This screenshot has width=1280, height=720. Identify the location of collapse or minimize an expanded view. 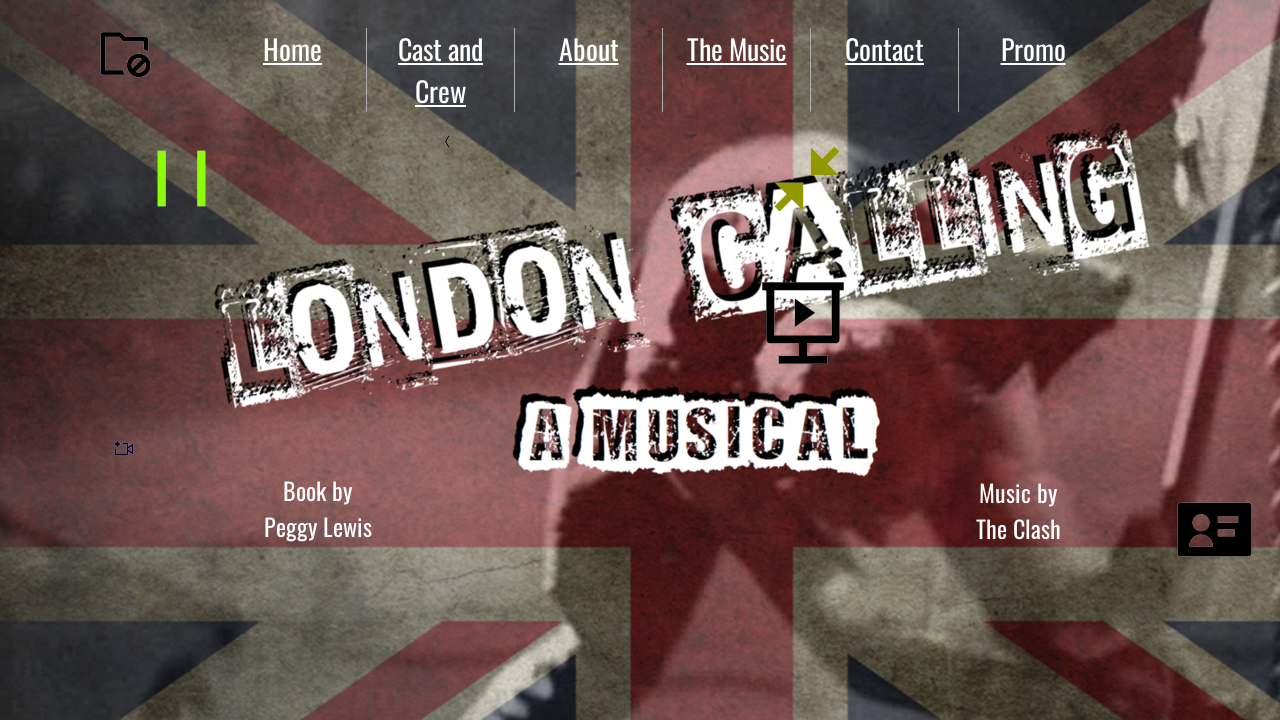
(807, 179).